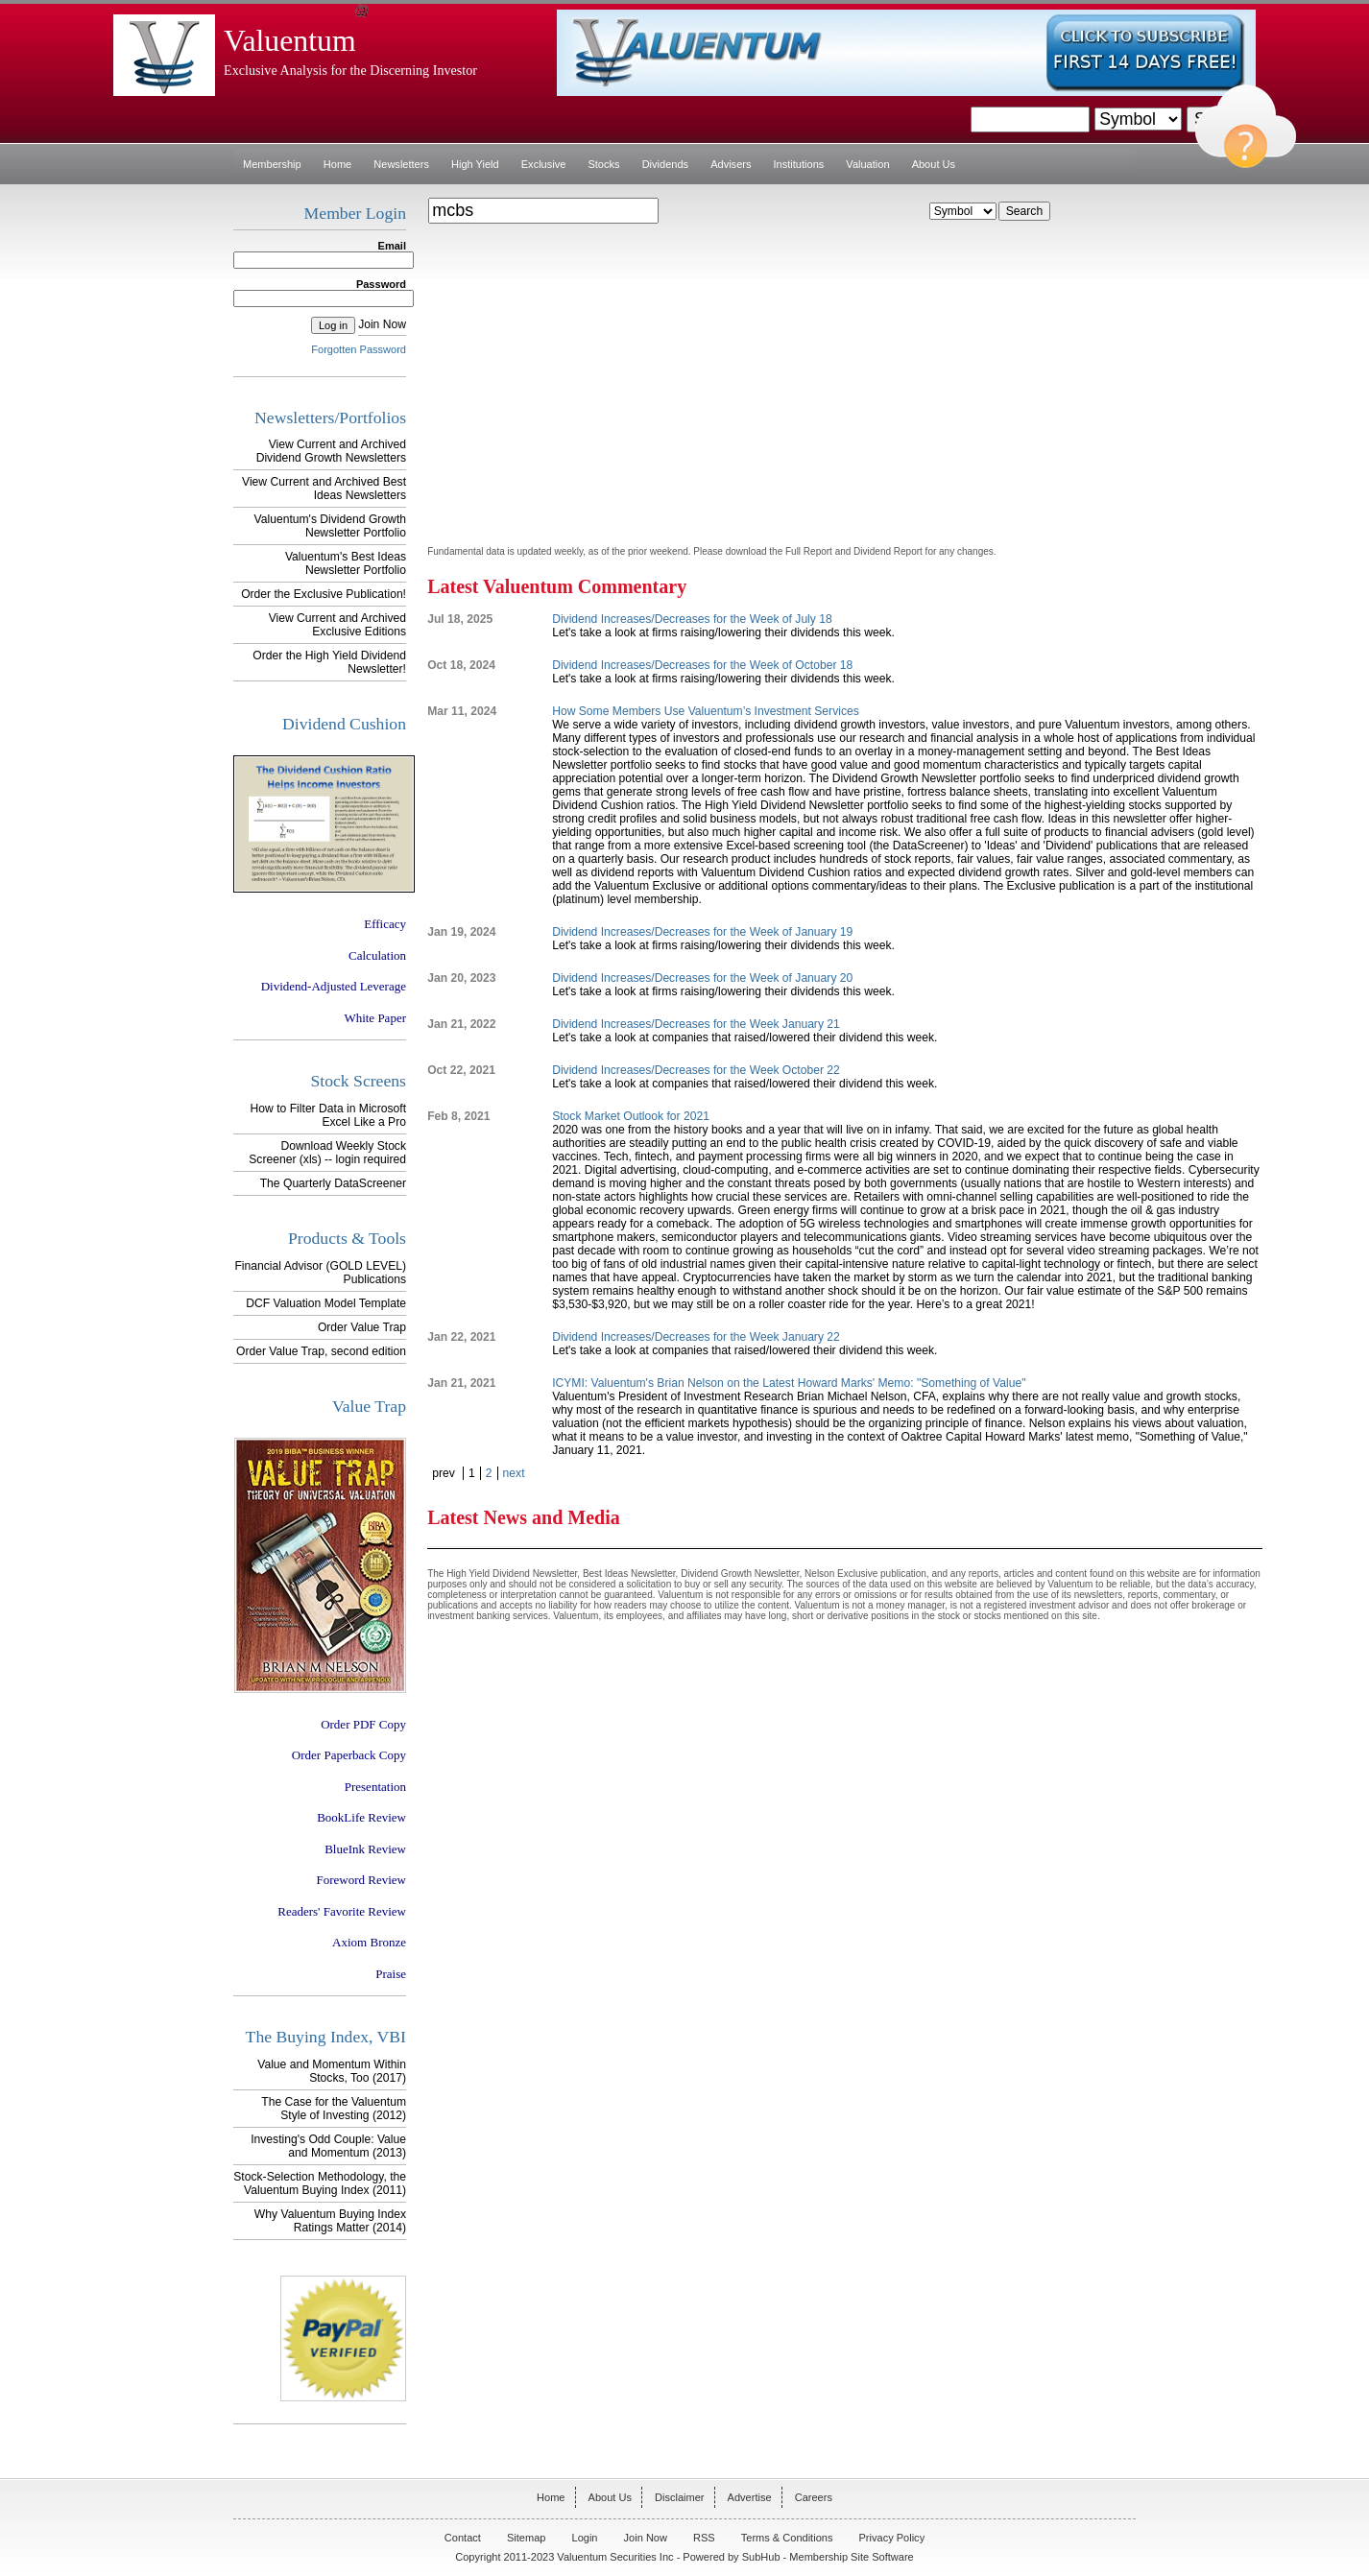 This screenshot has height=2576, width=1369. I want to click on weather data currently unavailable, so click(1245, 126).